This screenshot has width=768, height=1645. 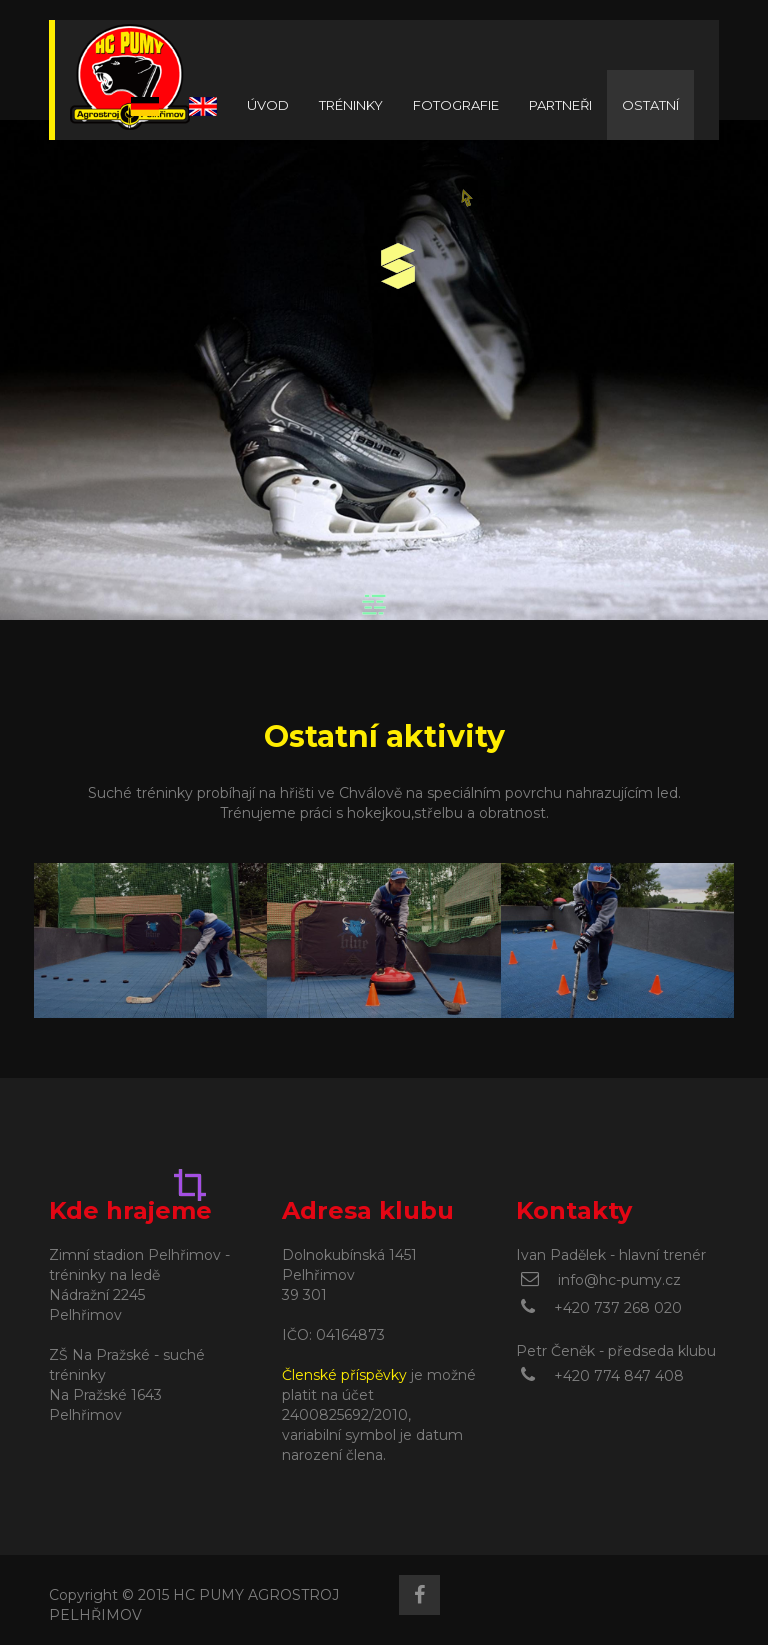 I want to click on indicates misty or foggy weather conditions, so click(x=374, y=604).